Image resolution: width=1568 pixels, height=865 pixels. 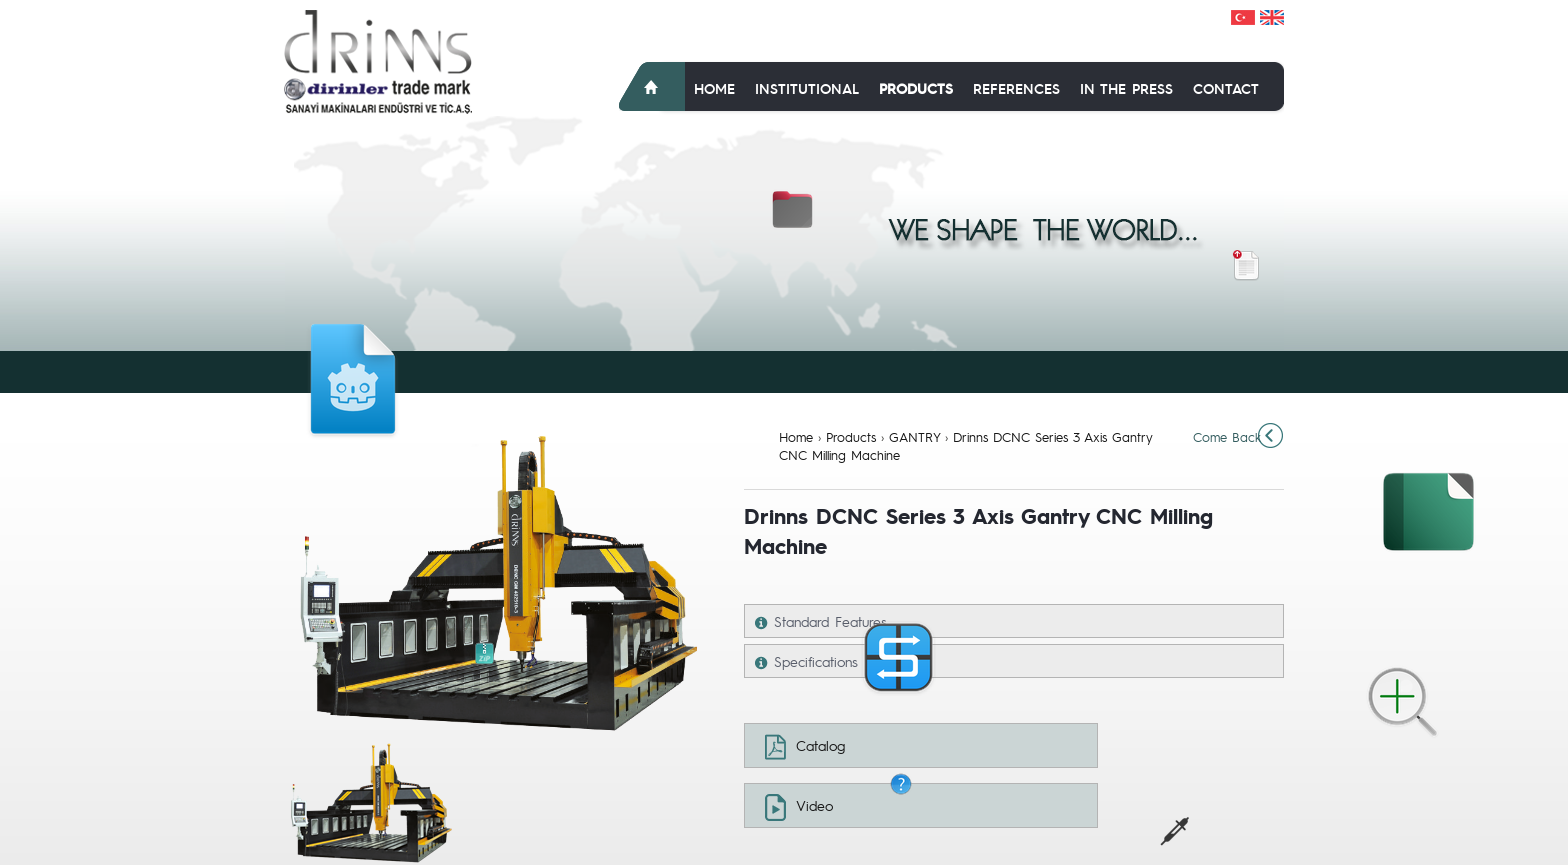 What do you see at coordinates (1402, 701) in the screenshot?
I see `zoom to fit content within the visible area` at bounding box center [1402, 701].